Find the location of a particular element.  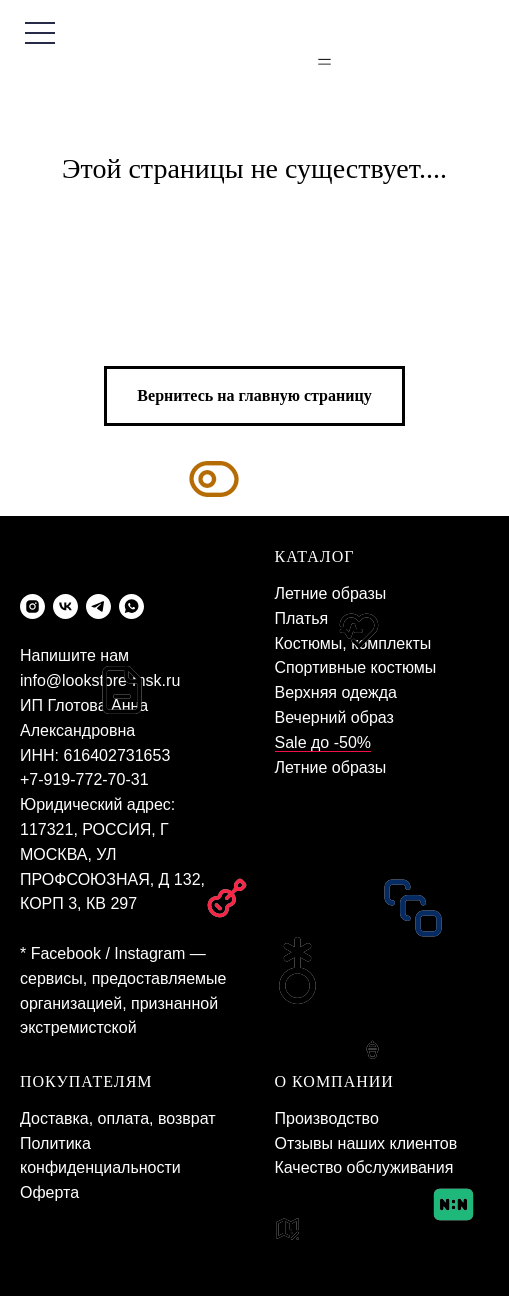

indicates a many-to-many database relationship is located at coordinates (453, 1204).